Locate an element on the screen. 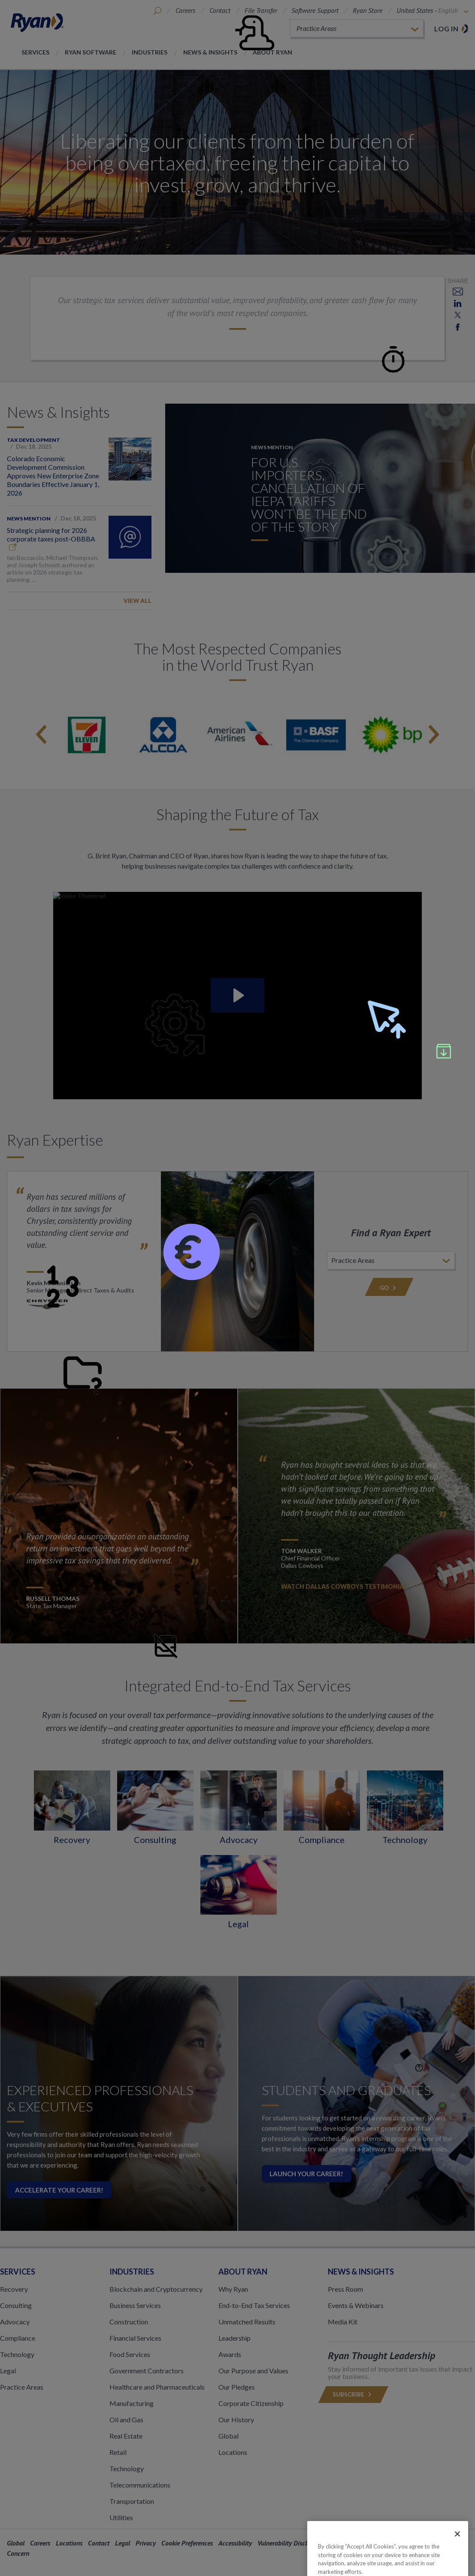 The image size is (475, 2576). set a countdown timer is located at coordinates (393, 360).